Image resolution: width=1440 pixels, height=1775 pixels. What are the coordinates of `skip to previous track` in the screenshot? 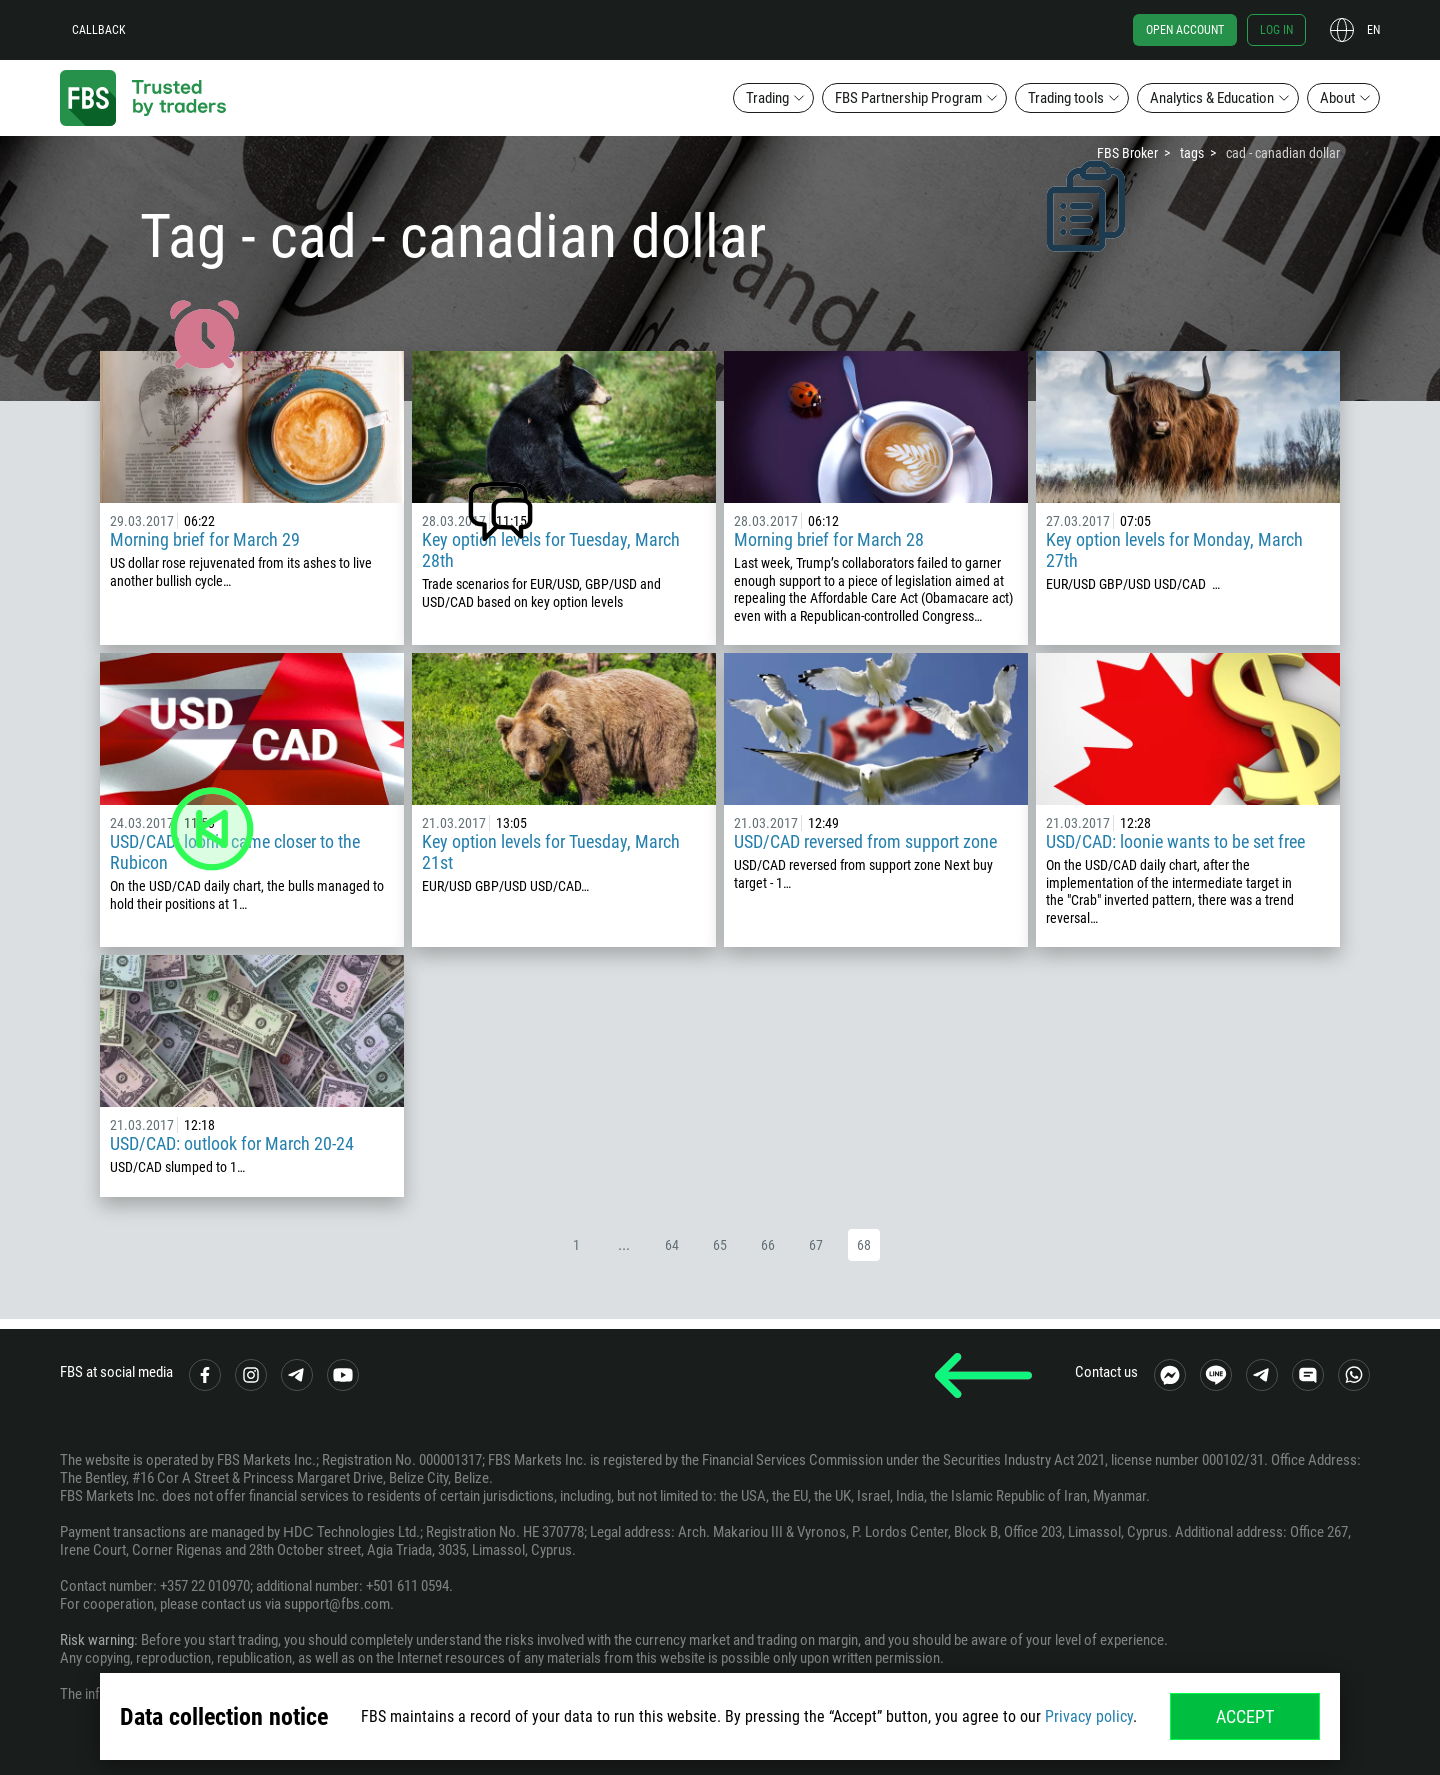 It's located at (212, 829).